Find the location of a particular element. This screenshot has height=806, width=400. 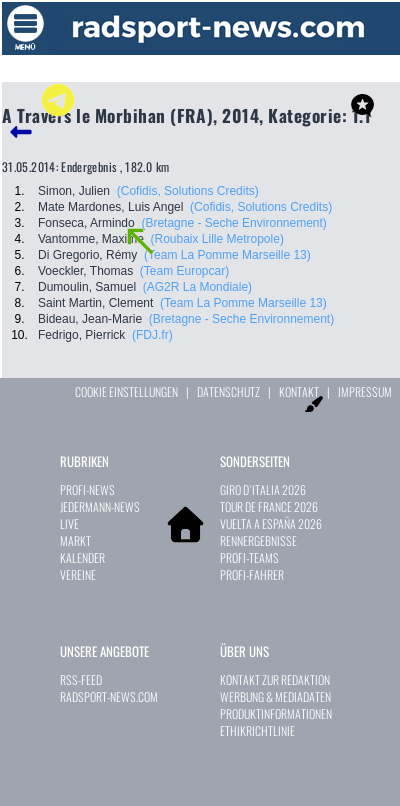

navigate back and up in hierarchy is located at coordinates (140, 241).